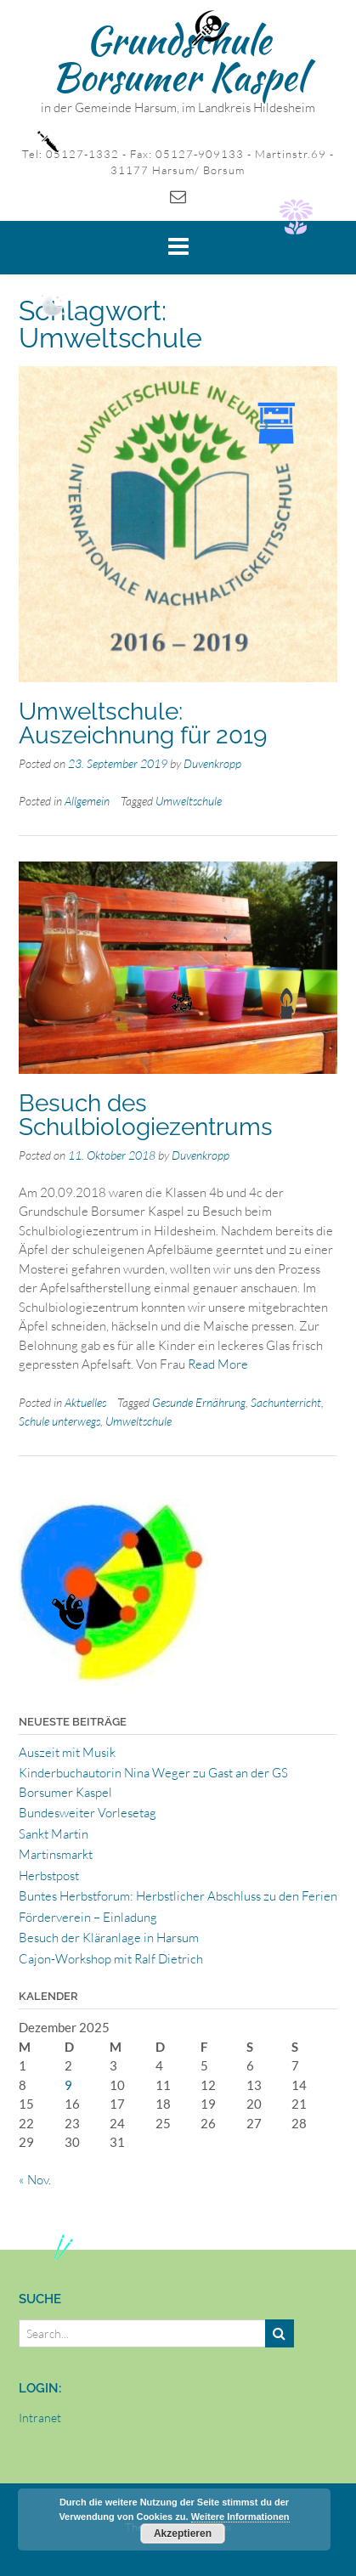 Image resolution: width=356 pixels, height=2576 pixels. I want to click on browse asian cuisine or restaurants, so click(63, 2247).